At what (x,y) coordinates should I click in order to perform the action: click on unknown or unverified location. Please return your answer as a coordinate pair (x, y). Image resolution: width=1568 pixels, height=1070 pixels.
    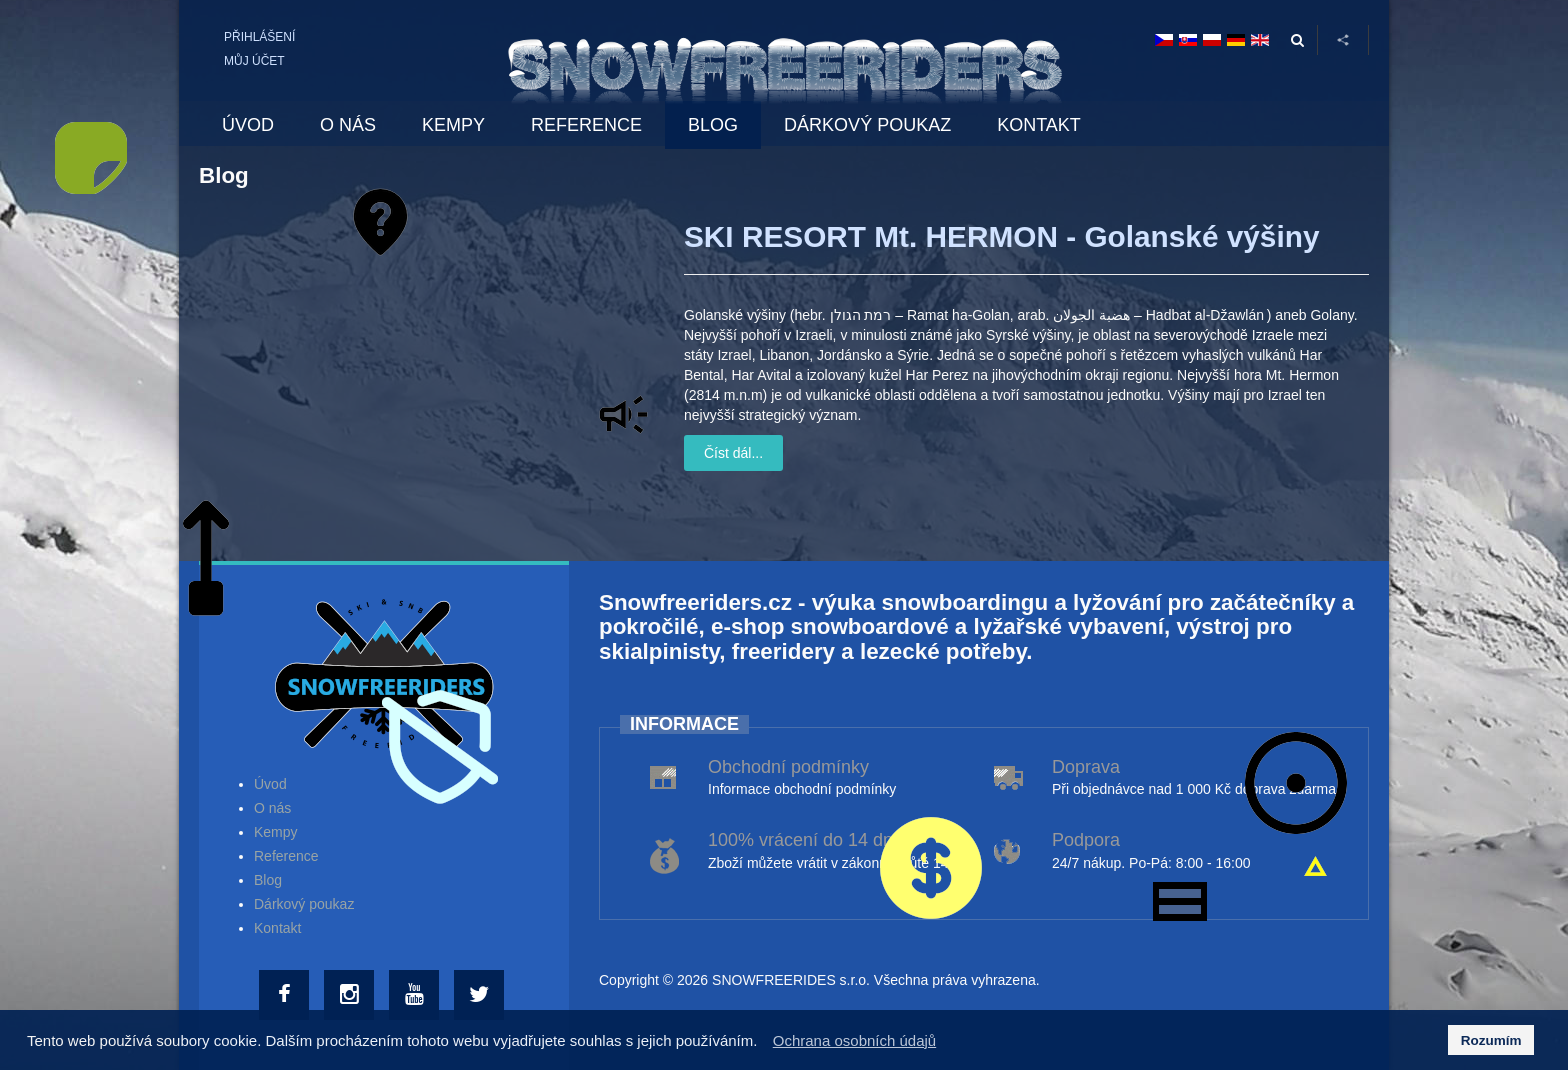
    Looking at the image, I should click on (380, 222).